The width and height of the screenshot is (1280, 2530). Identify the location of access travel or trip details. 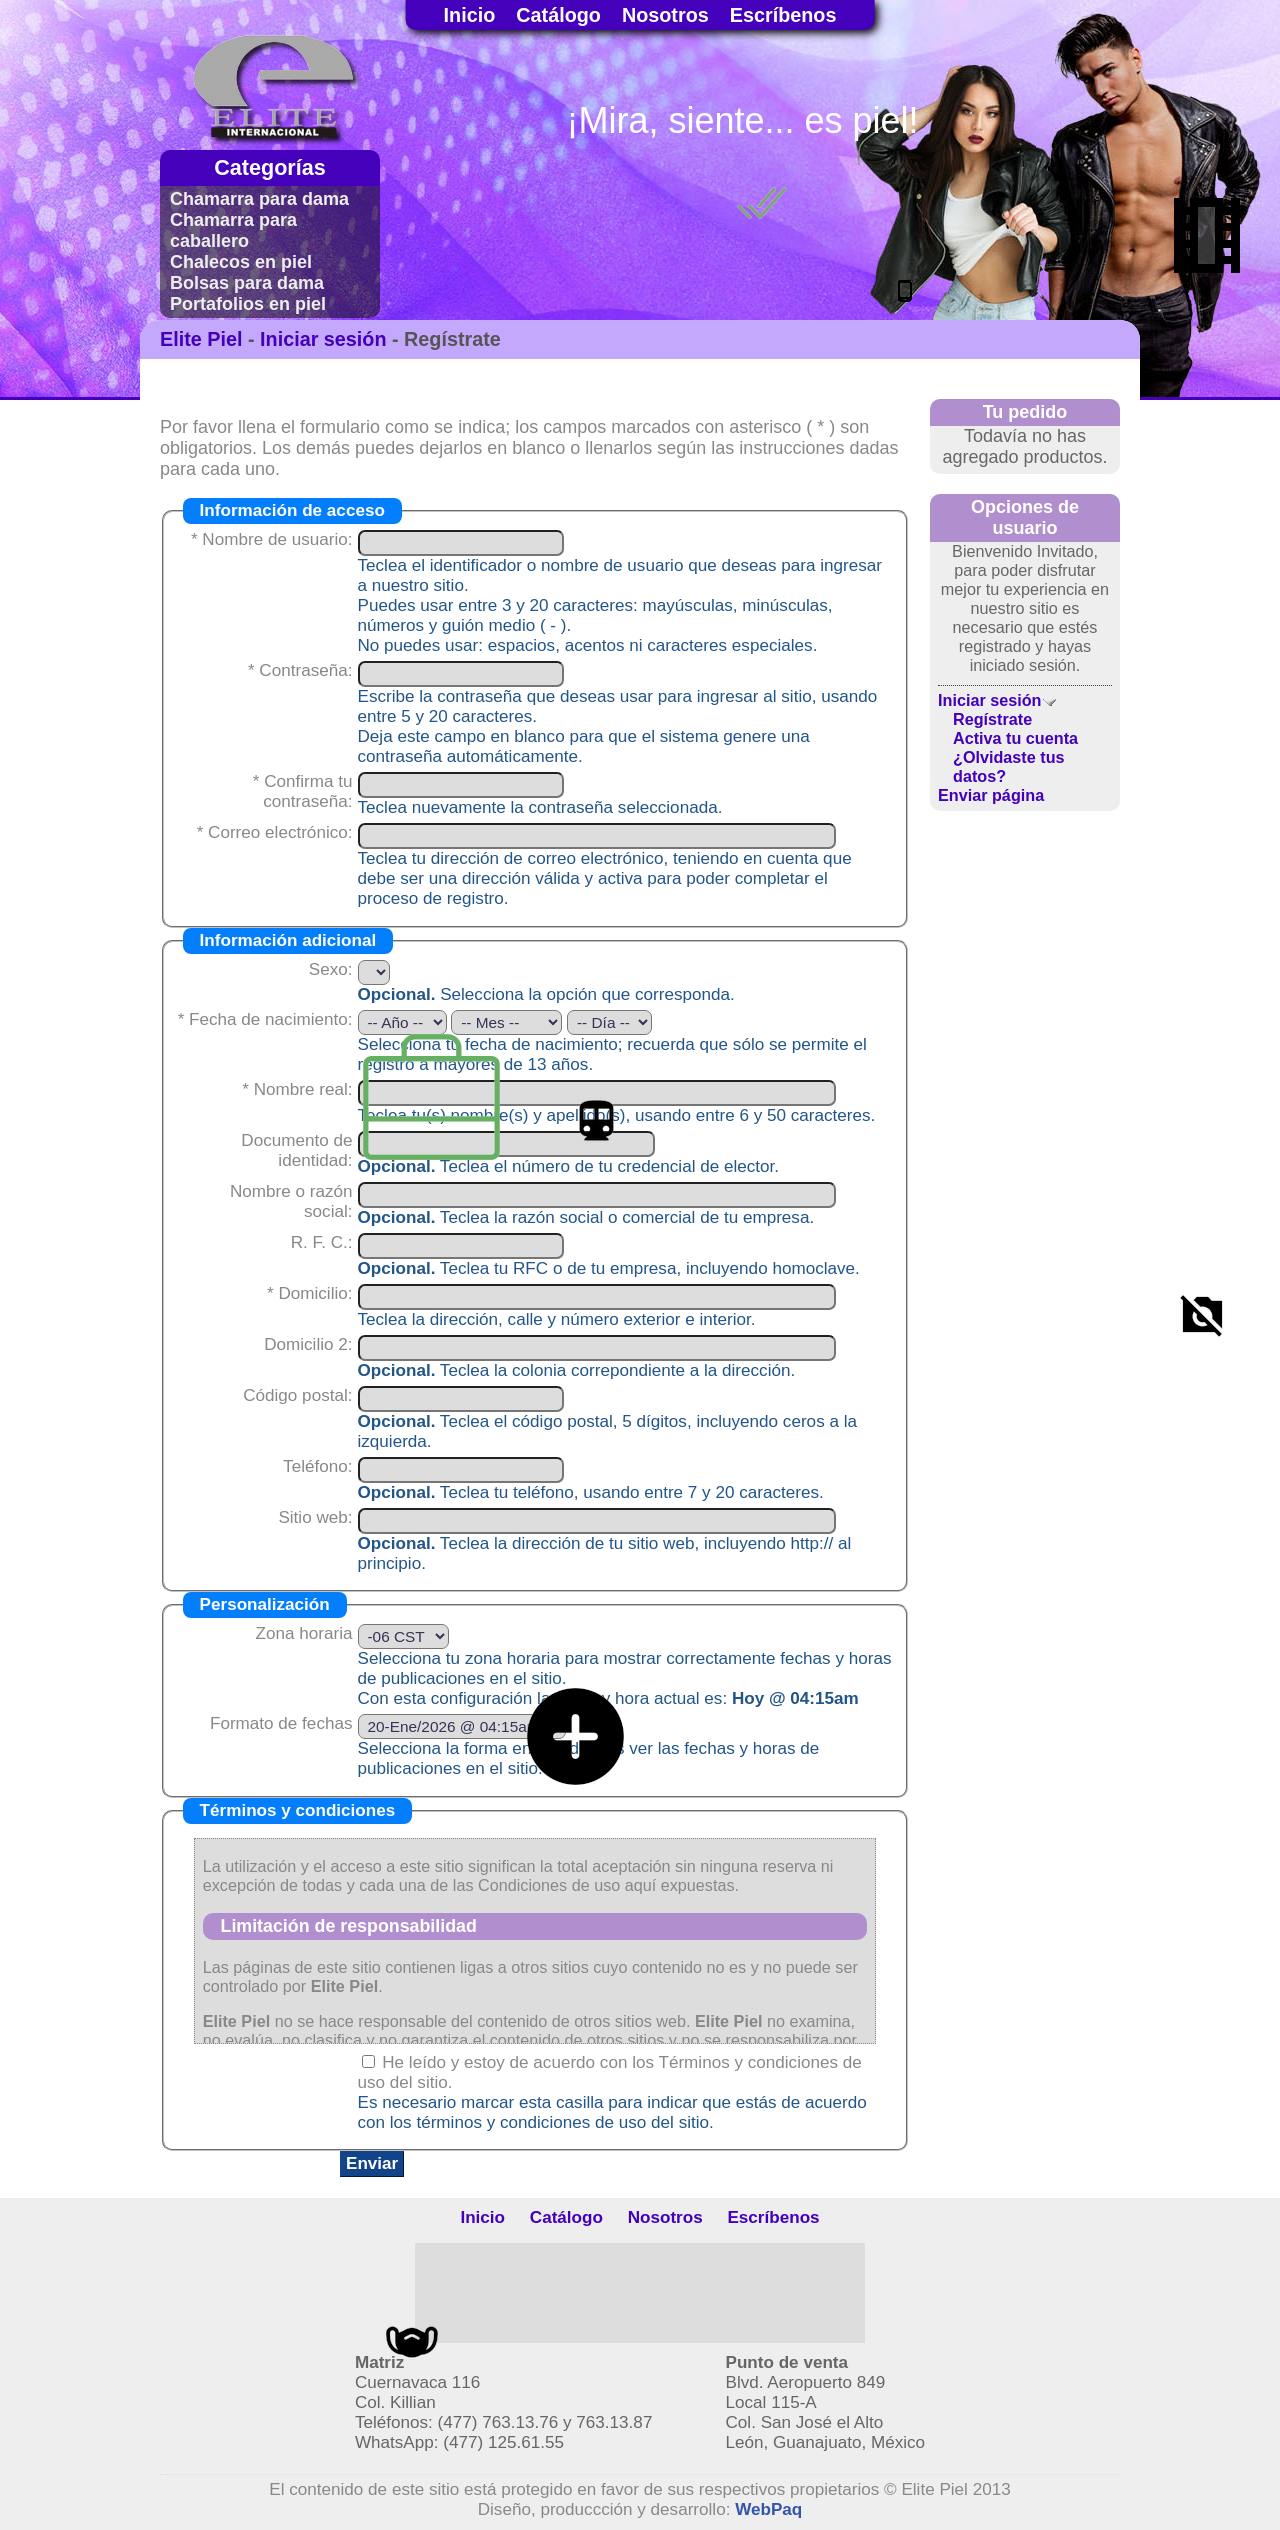
(431, 1102).